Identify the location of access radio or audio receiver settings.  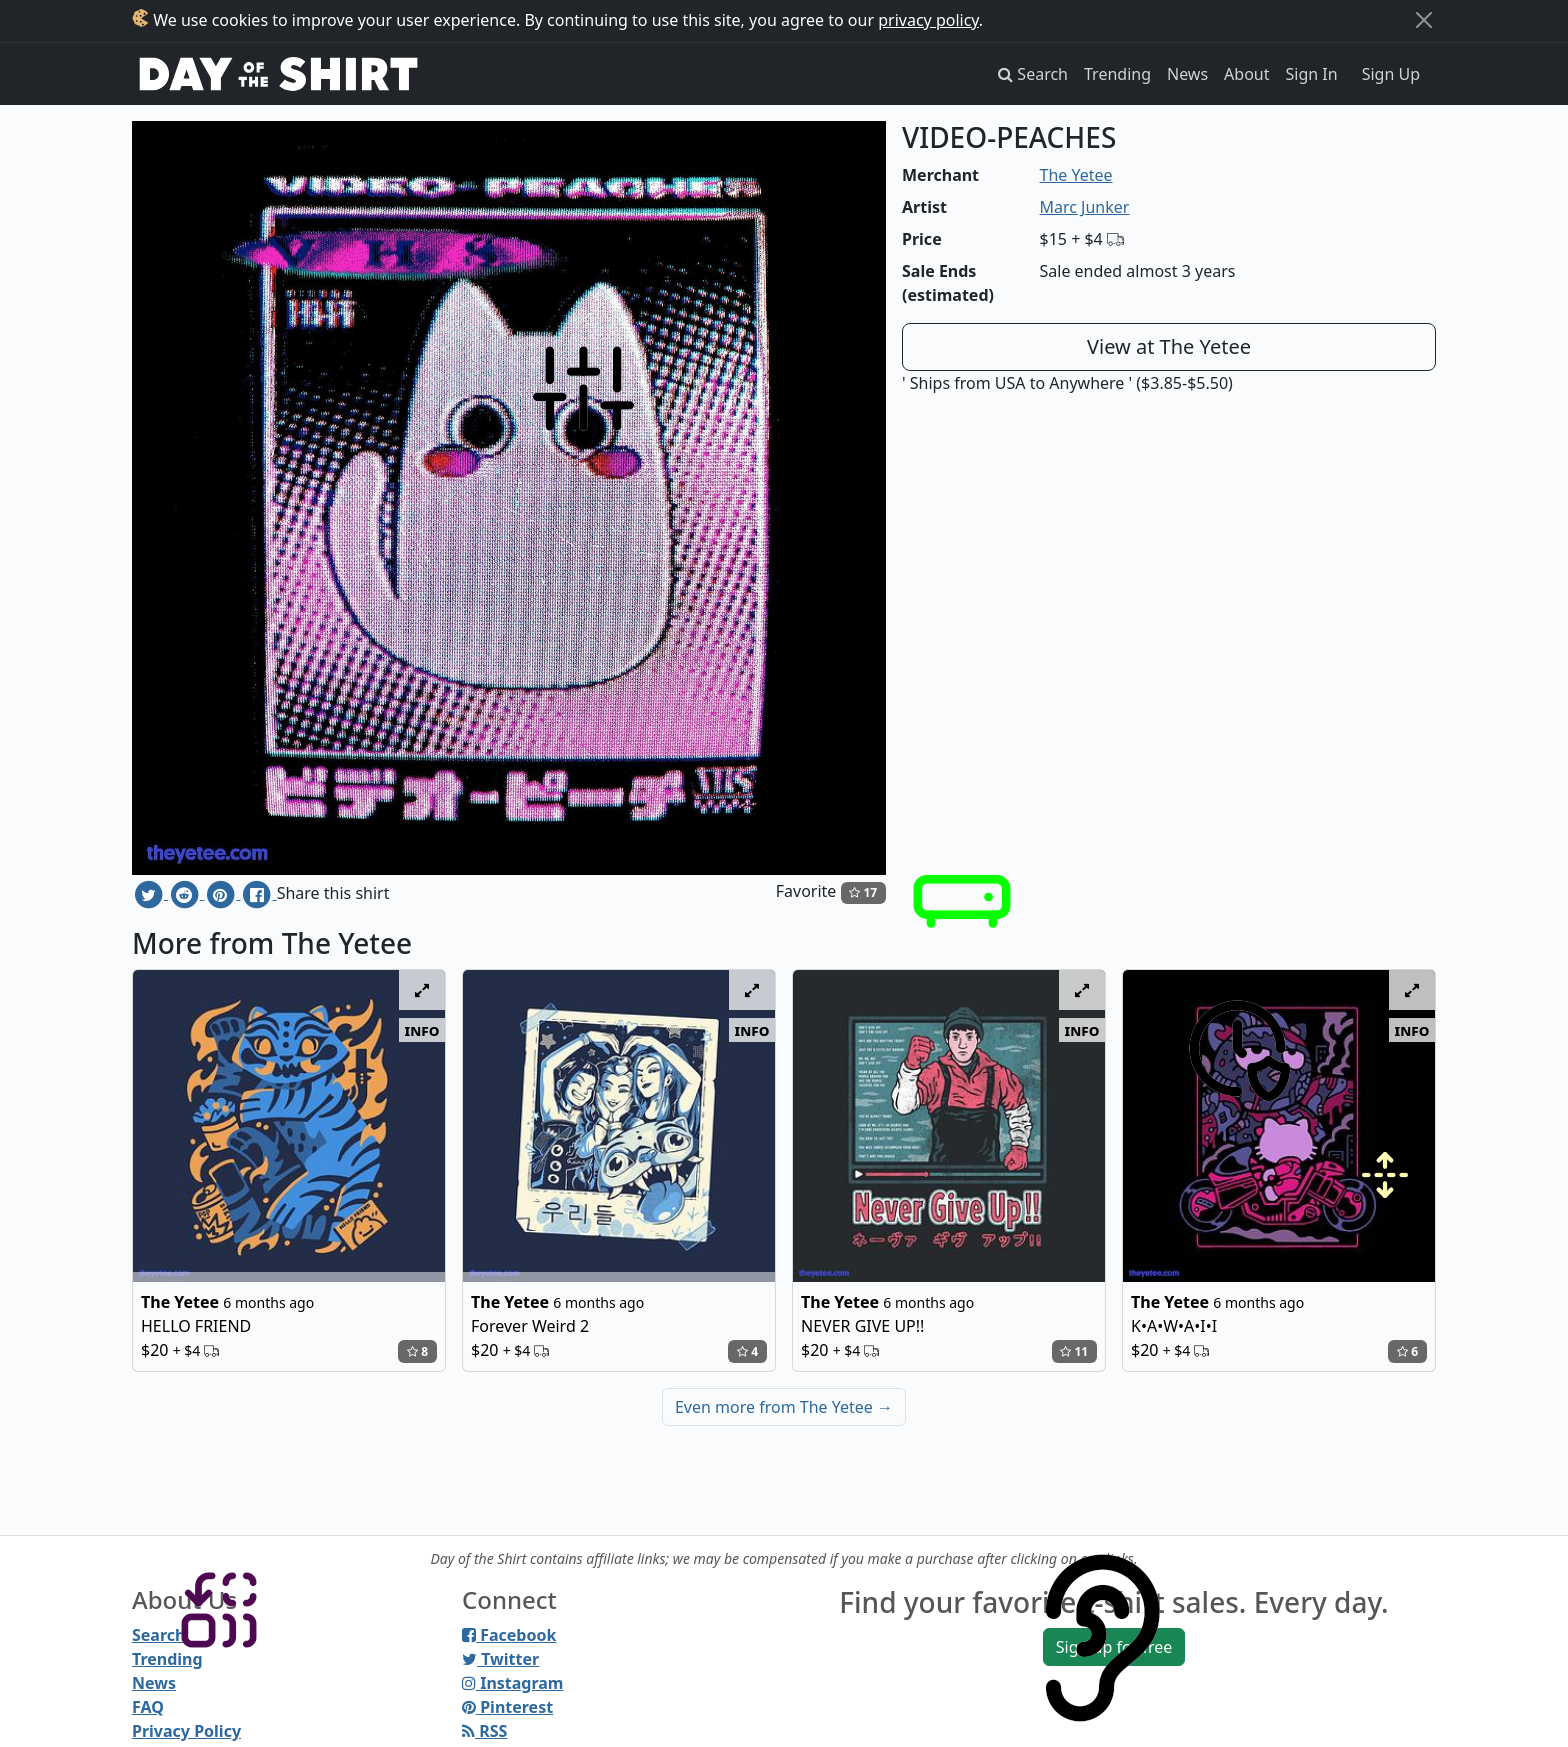
(962, 897).